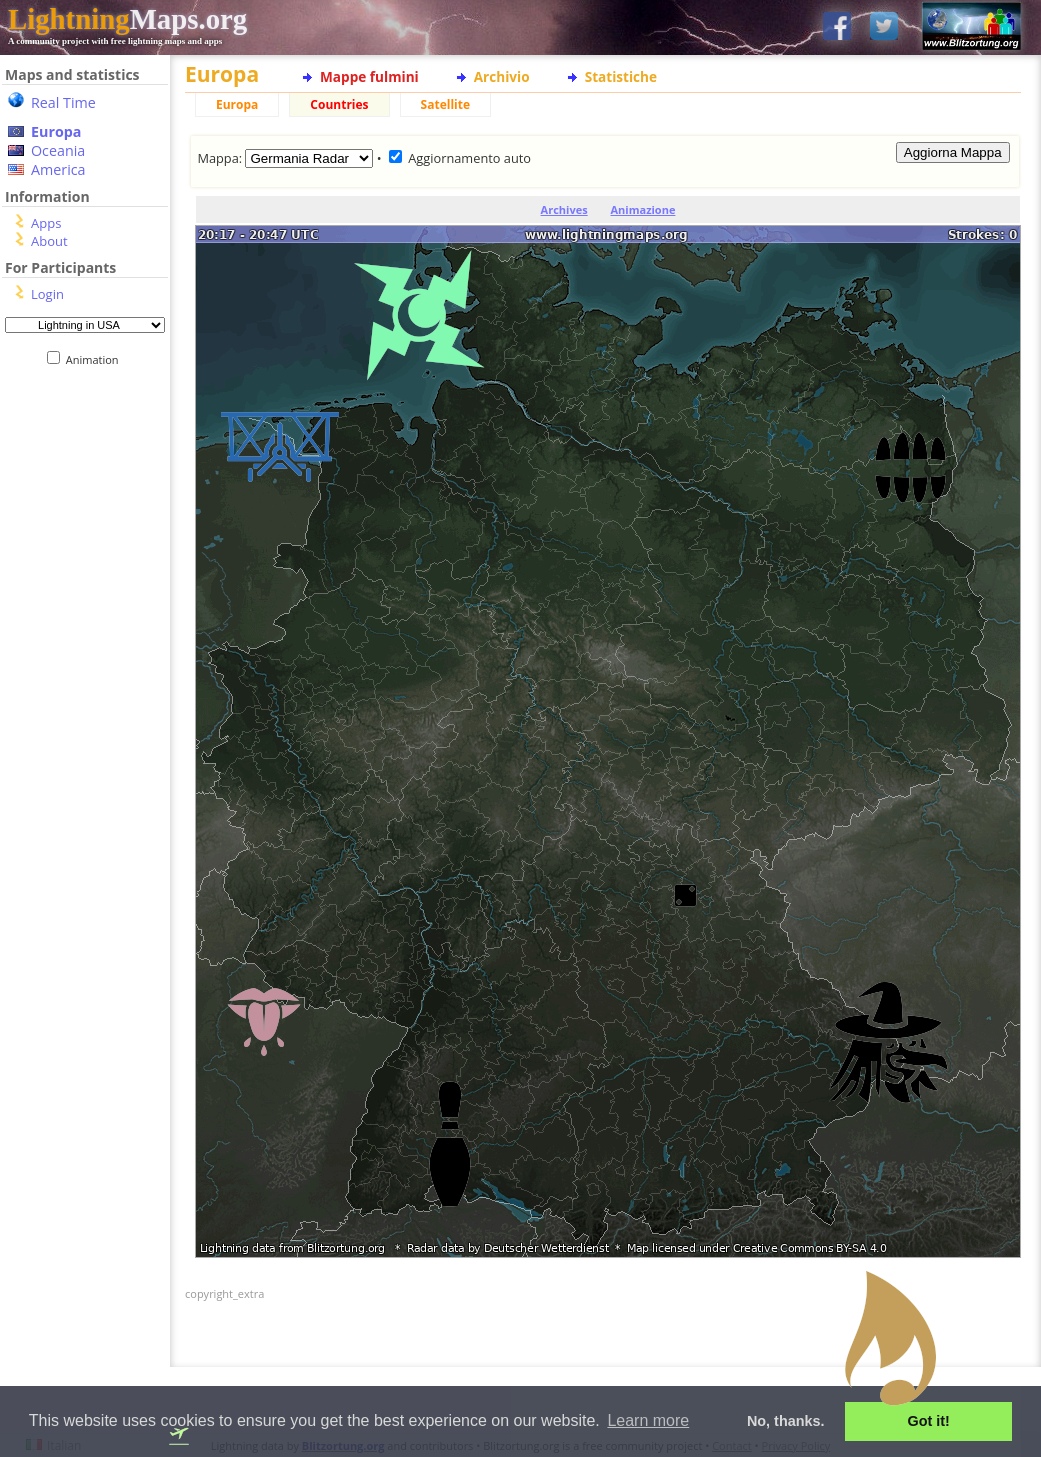 This screenshot has width=1041, height=1457. What do you see at coordinates (888, 1042) in the screenshot?
I see `access halloween or spooky themed content` at bounding box center [888, 1042].